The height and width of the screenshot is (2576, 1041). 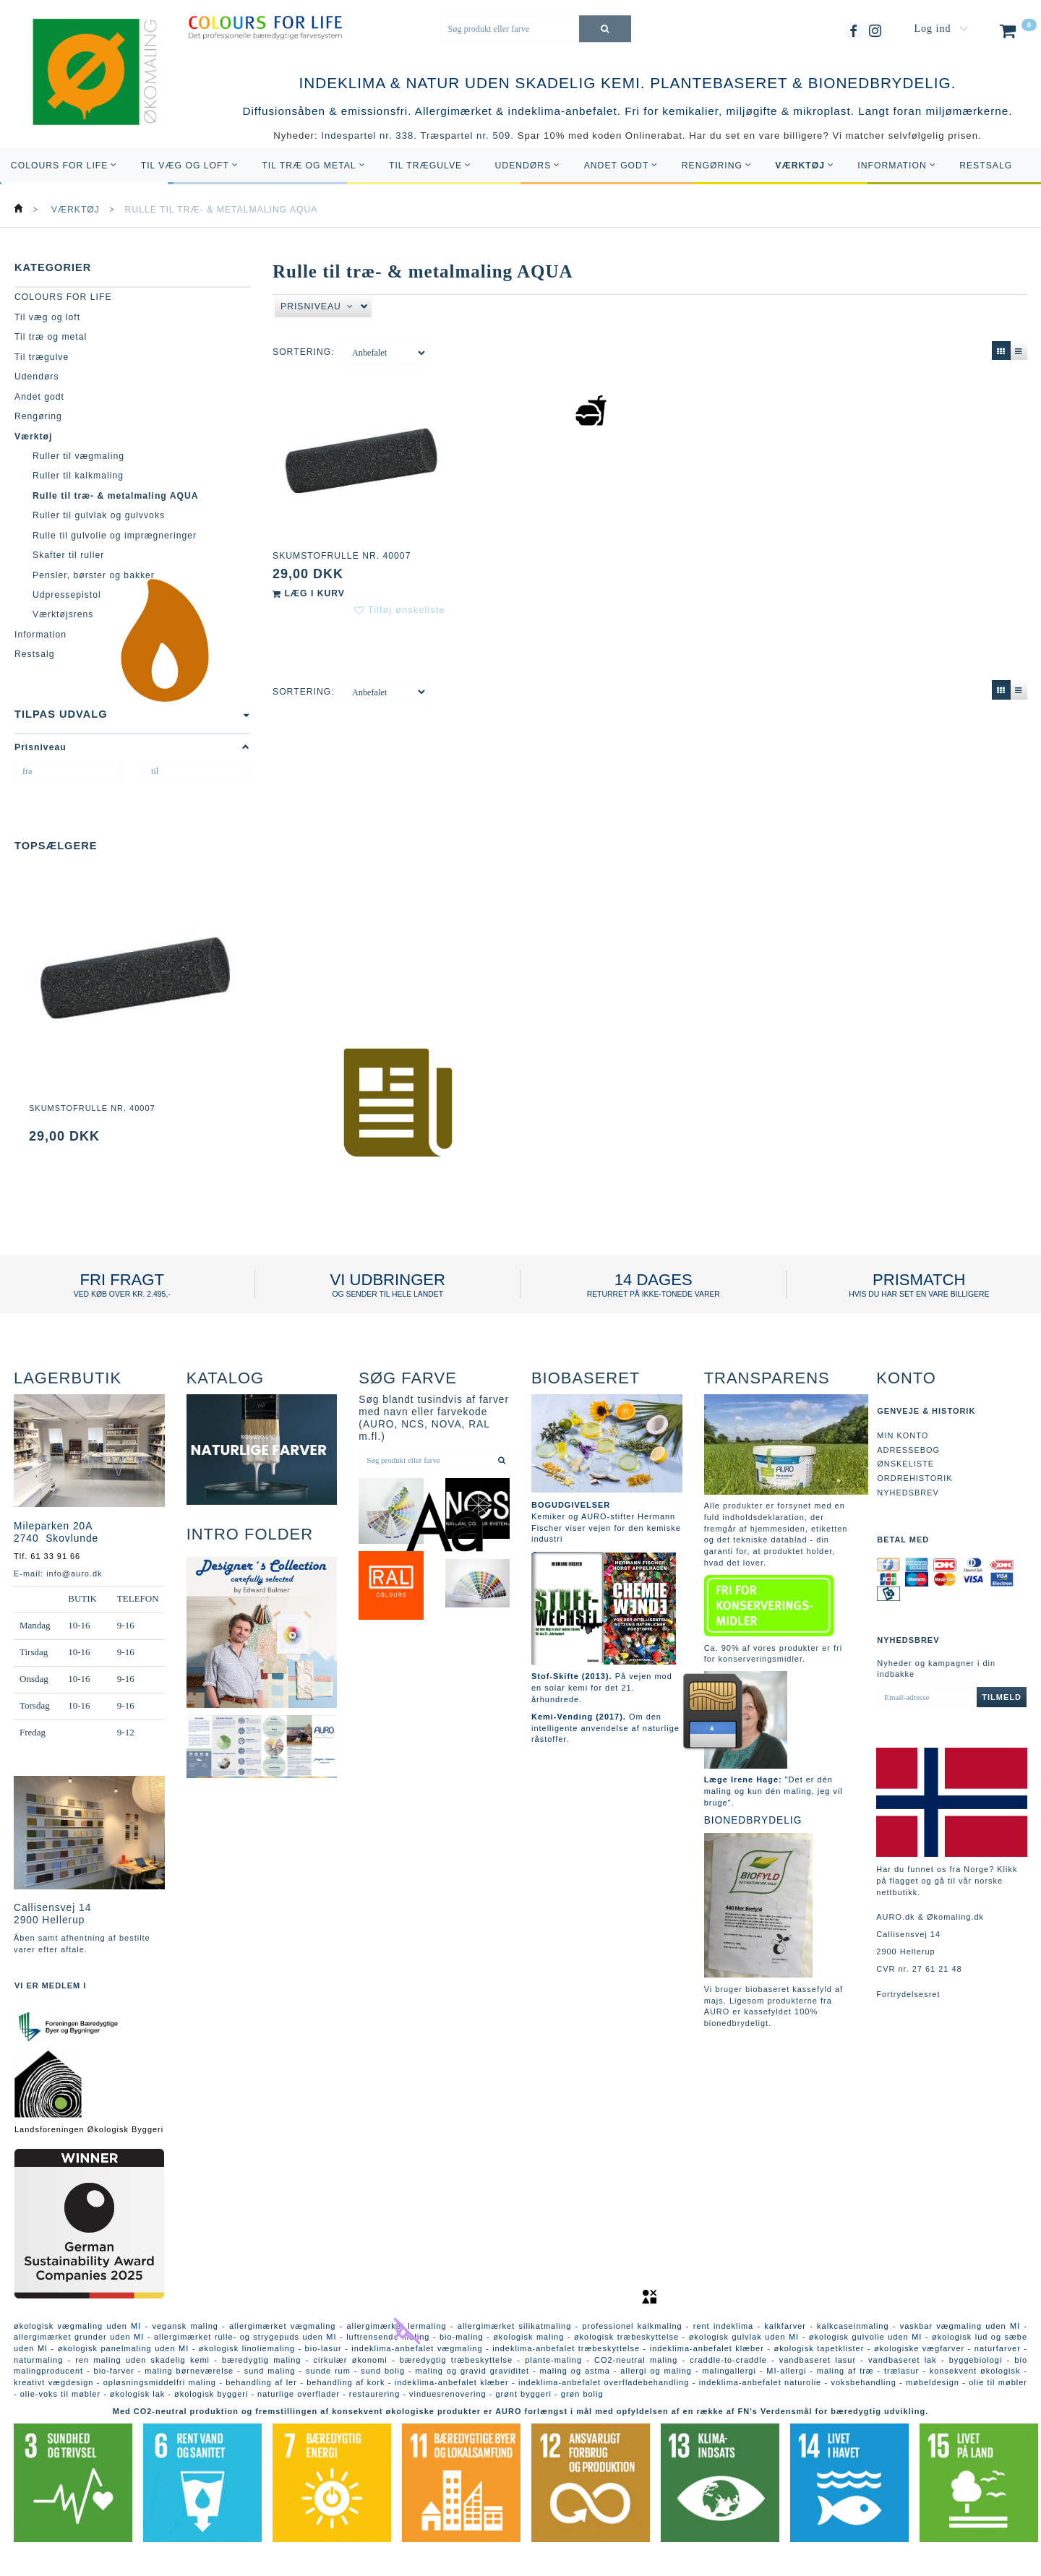 I want to click on access icon library or symbol collection, so click(x=649, y=2296).